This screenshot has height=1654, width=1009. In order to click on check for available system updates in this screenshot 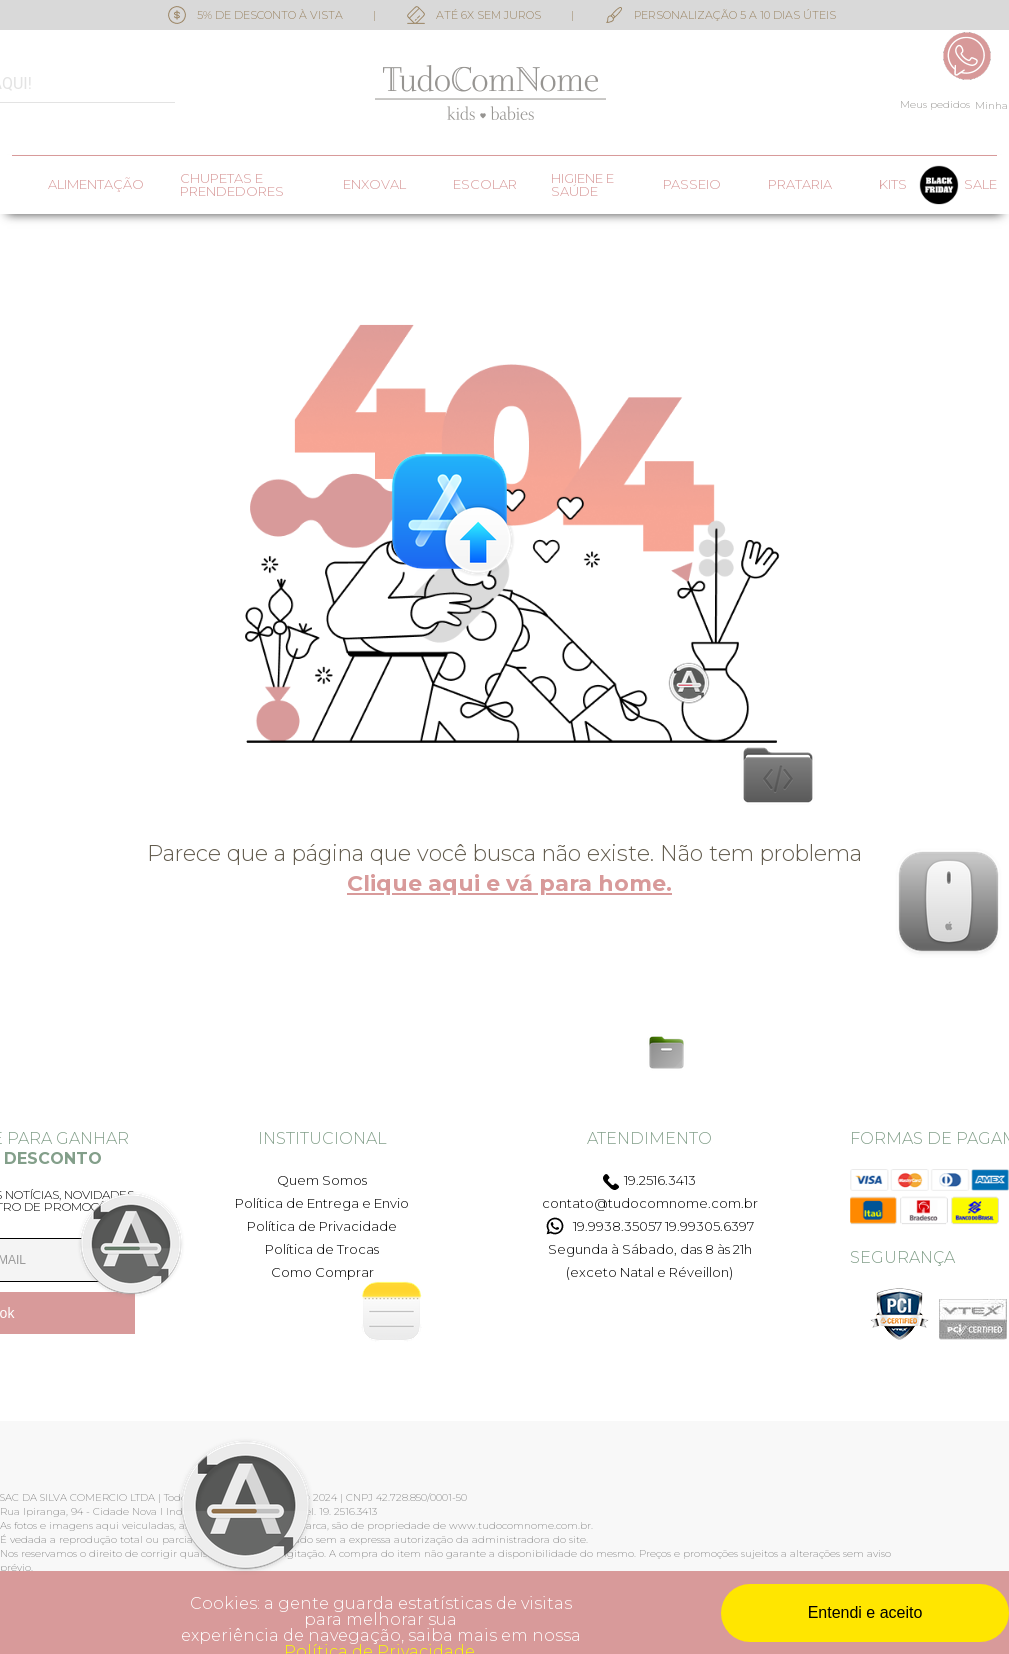, I will do `click(689, 683)`.